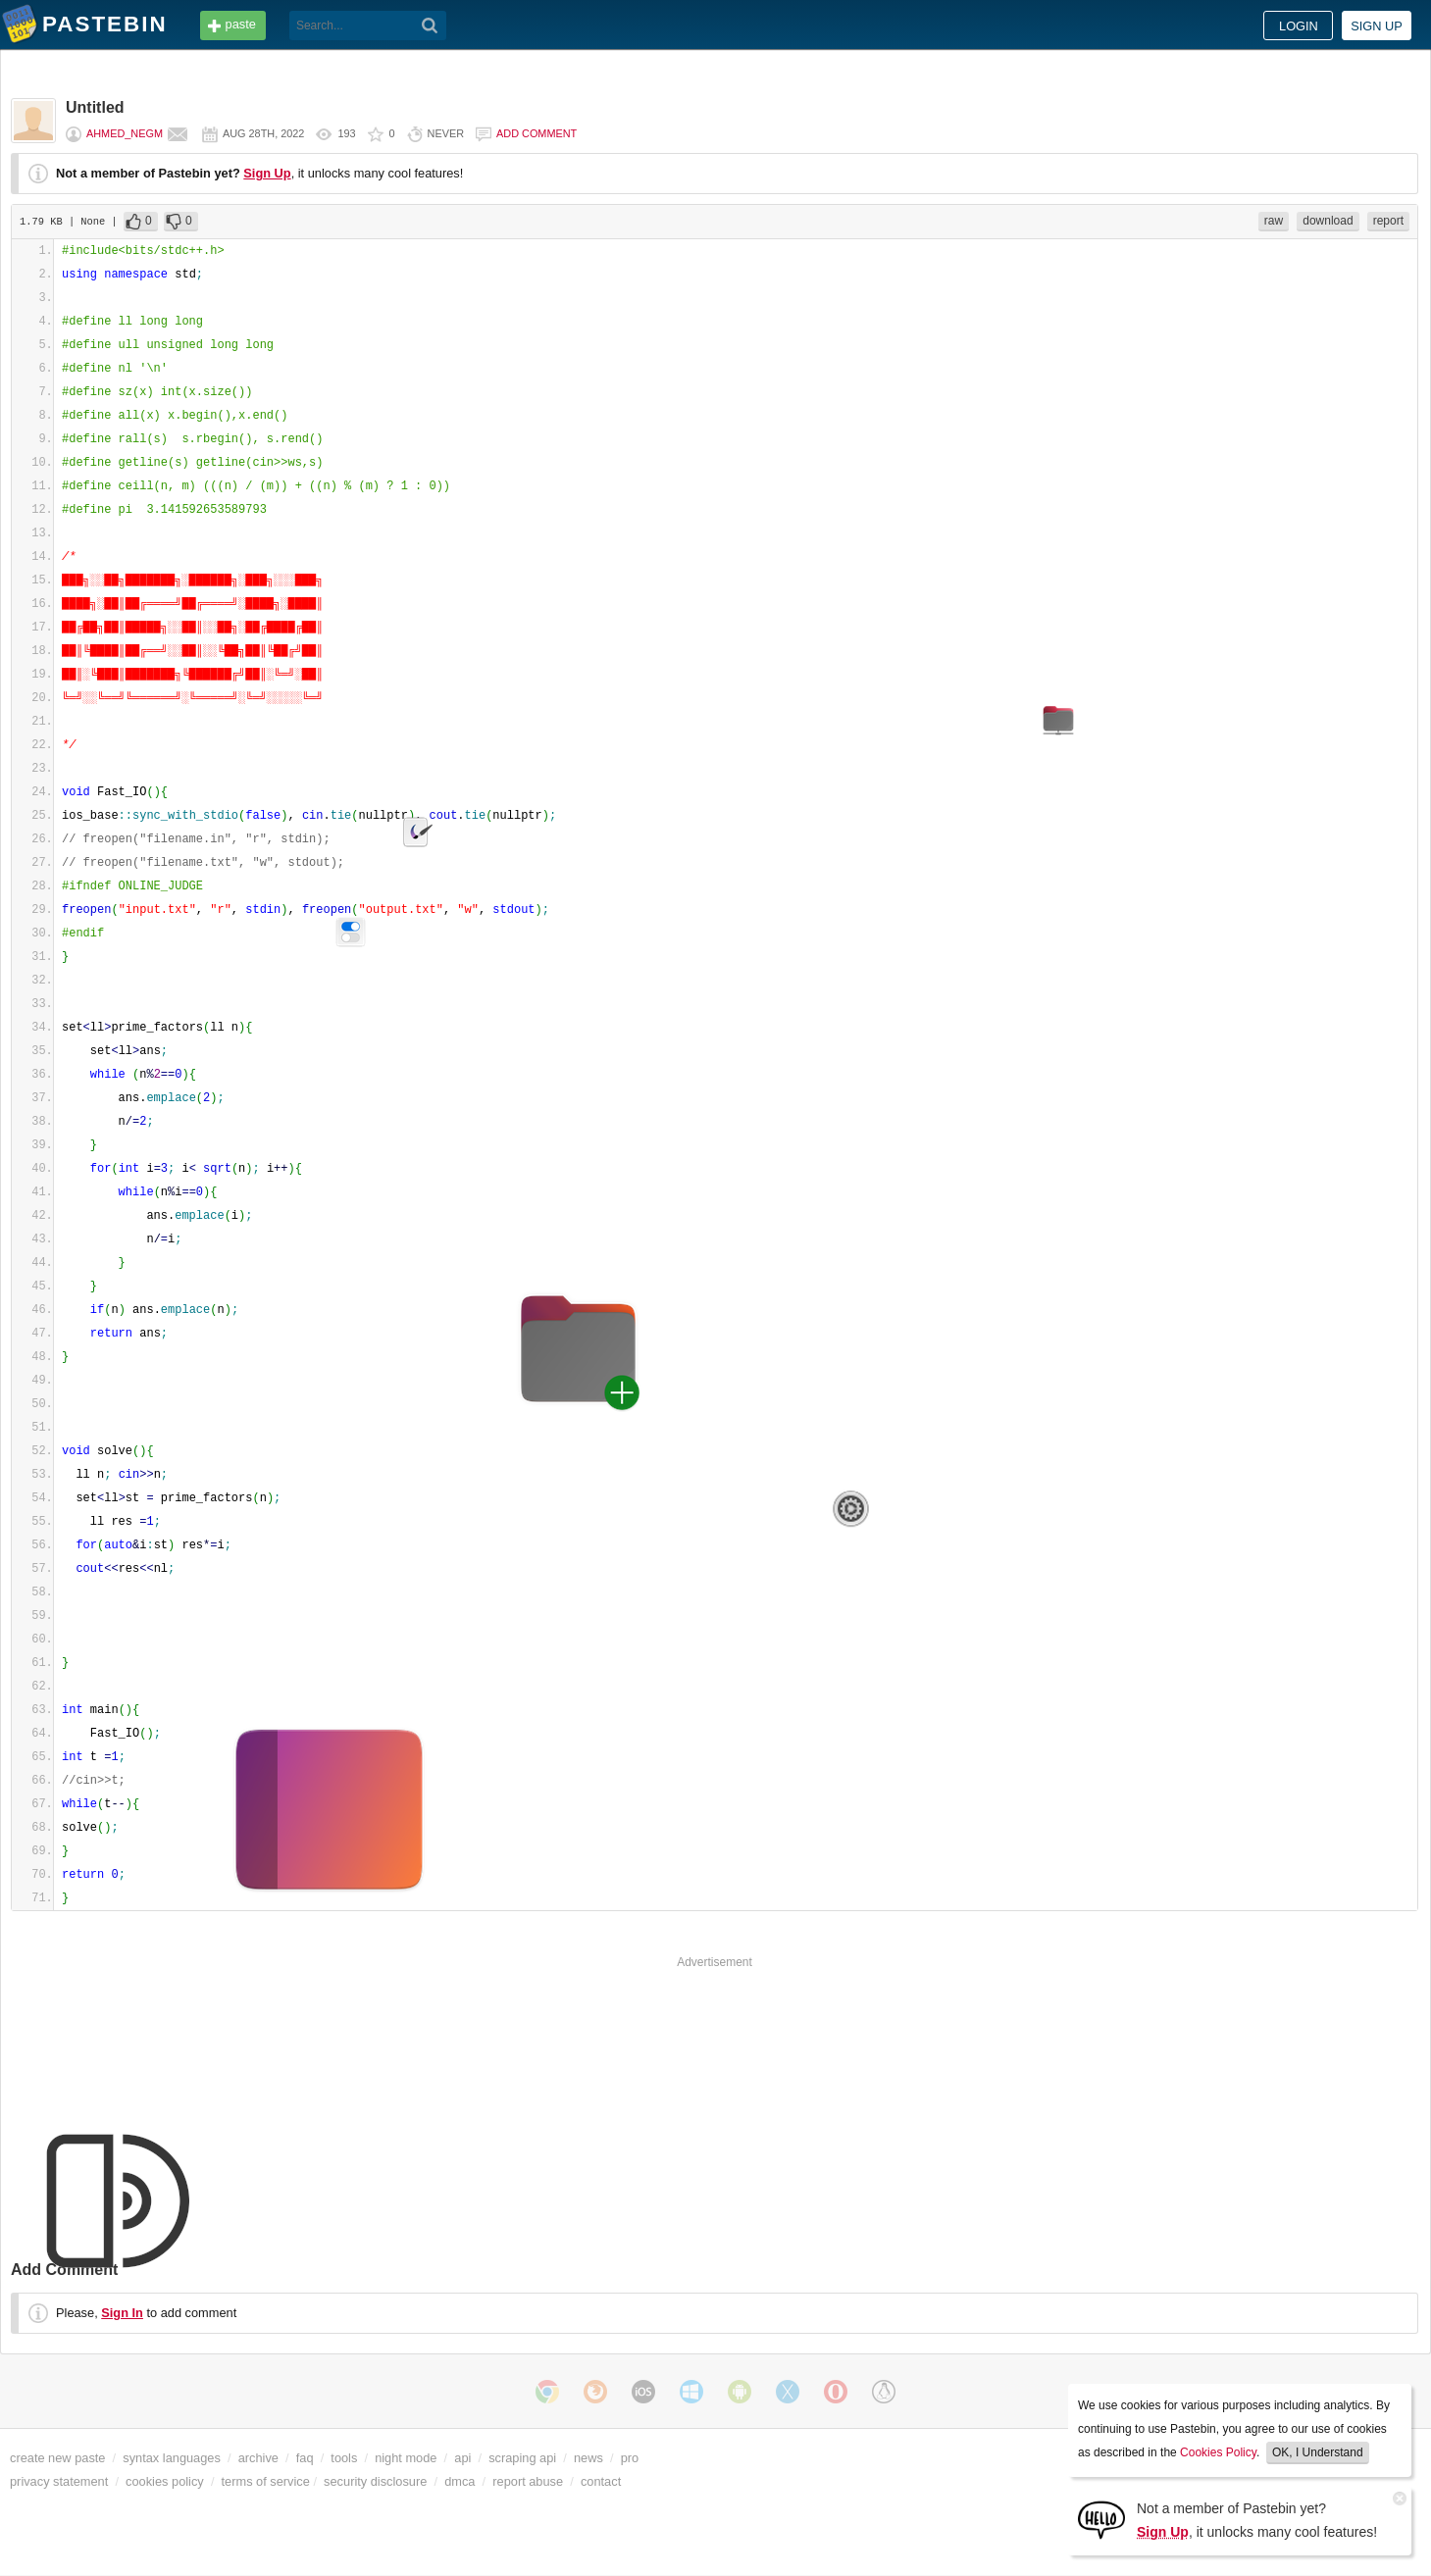 Image resolution: width=1431 pixels, height=2576 pixels. I want to click on view unplayed albums in your music library, so click(113, 2200).